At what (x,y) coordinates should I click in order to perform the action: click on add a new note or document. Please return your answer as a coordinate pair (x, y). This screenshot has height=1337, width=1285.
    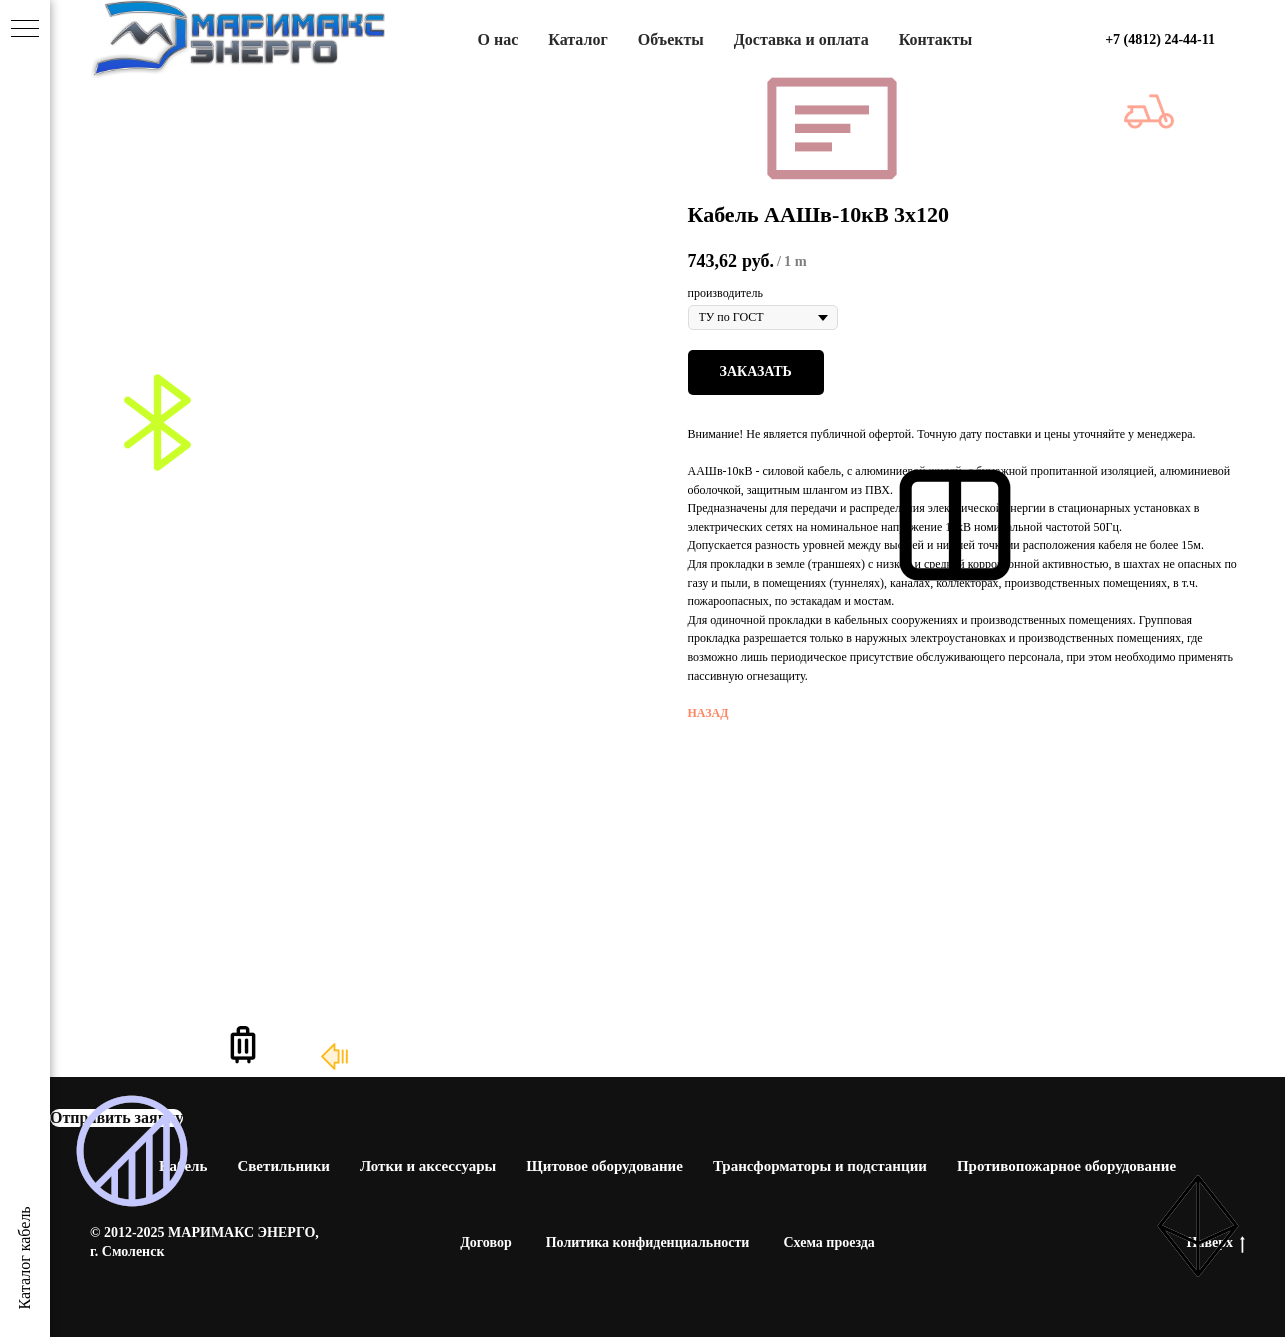
    Looking at the image, I should click on (832, 133).